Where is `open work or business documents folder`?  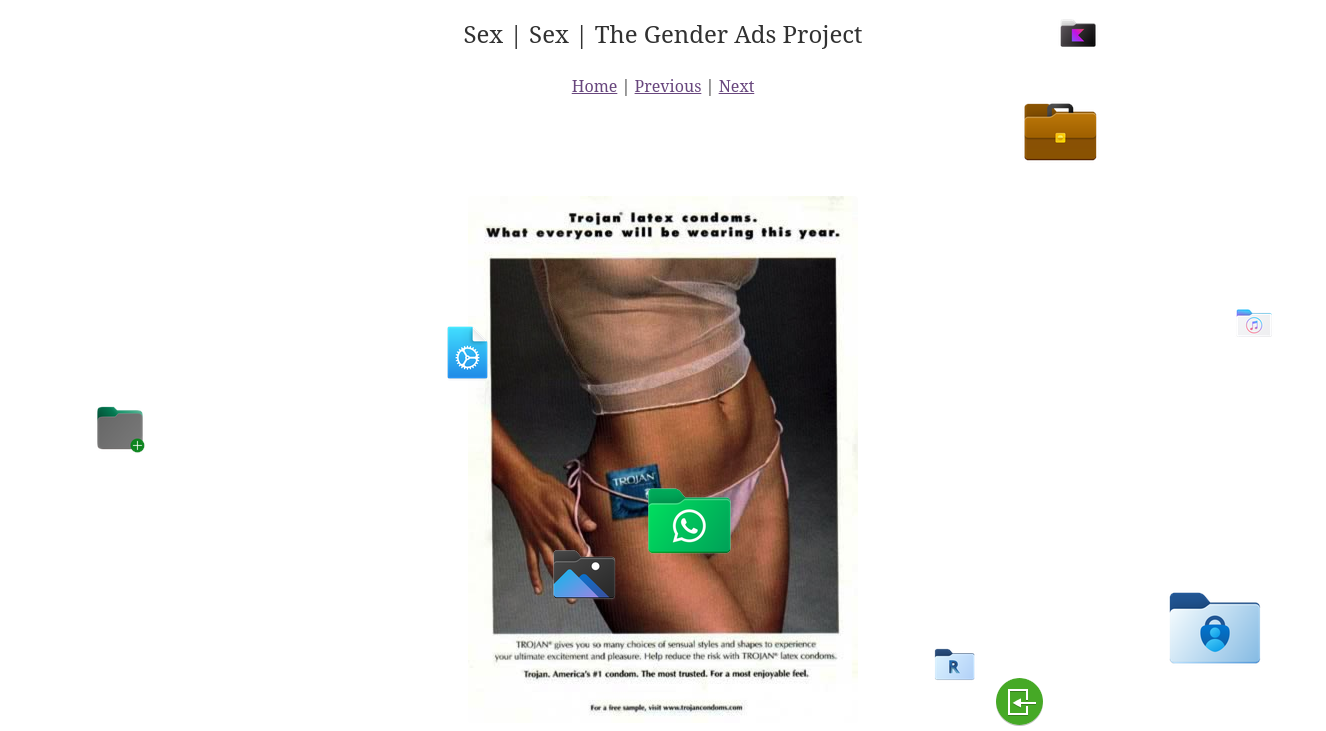 open work or business documents folder is located at coordinates (1060, 134).